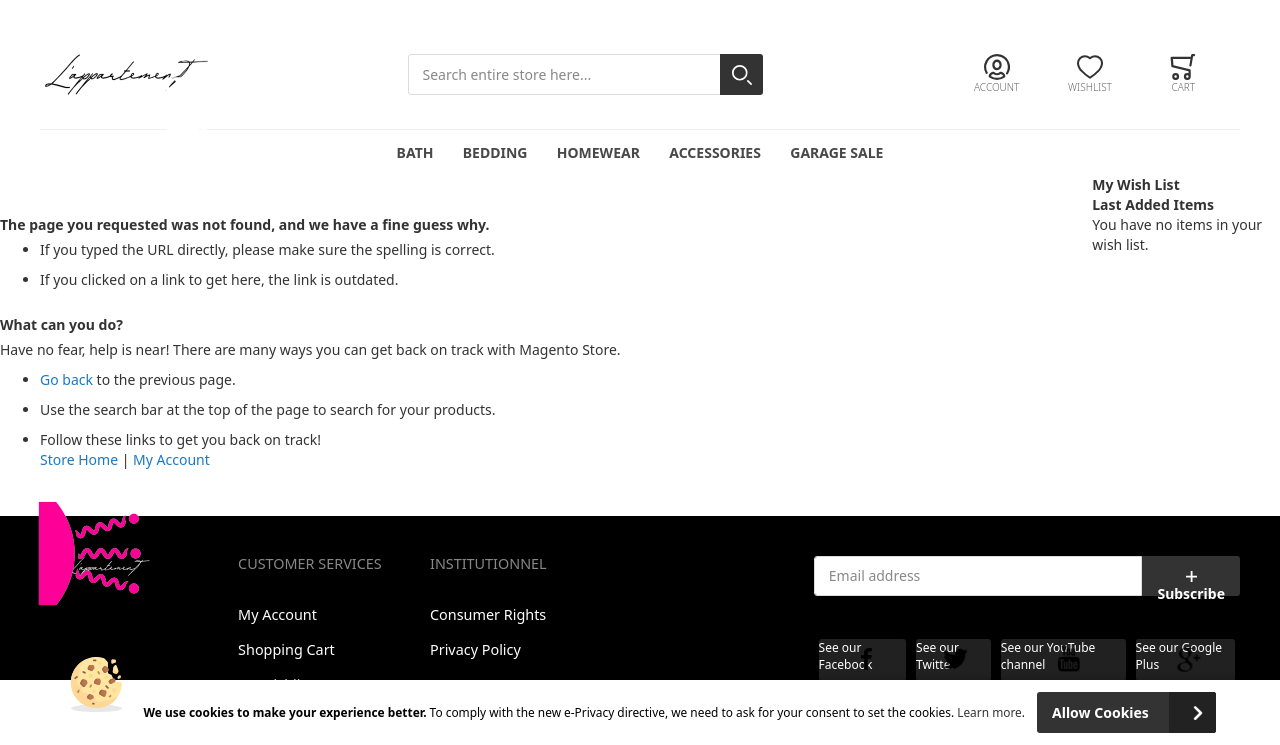 The width and height of the screenshot is (1280, 745). What do you see at coordinates (90, 553) in the screenshot?
I see `indicates radiation or radioactive hazard warning` at bounding box center [90, 553].